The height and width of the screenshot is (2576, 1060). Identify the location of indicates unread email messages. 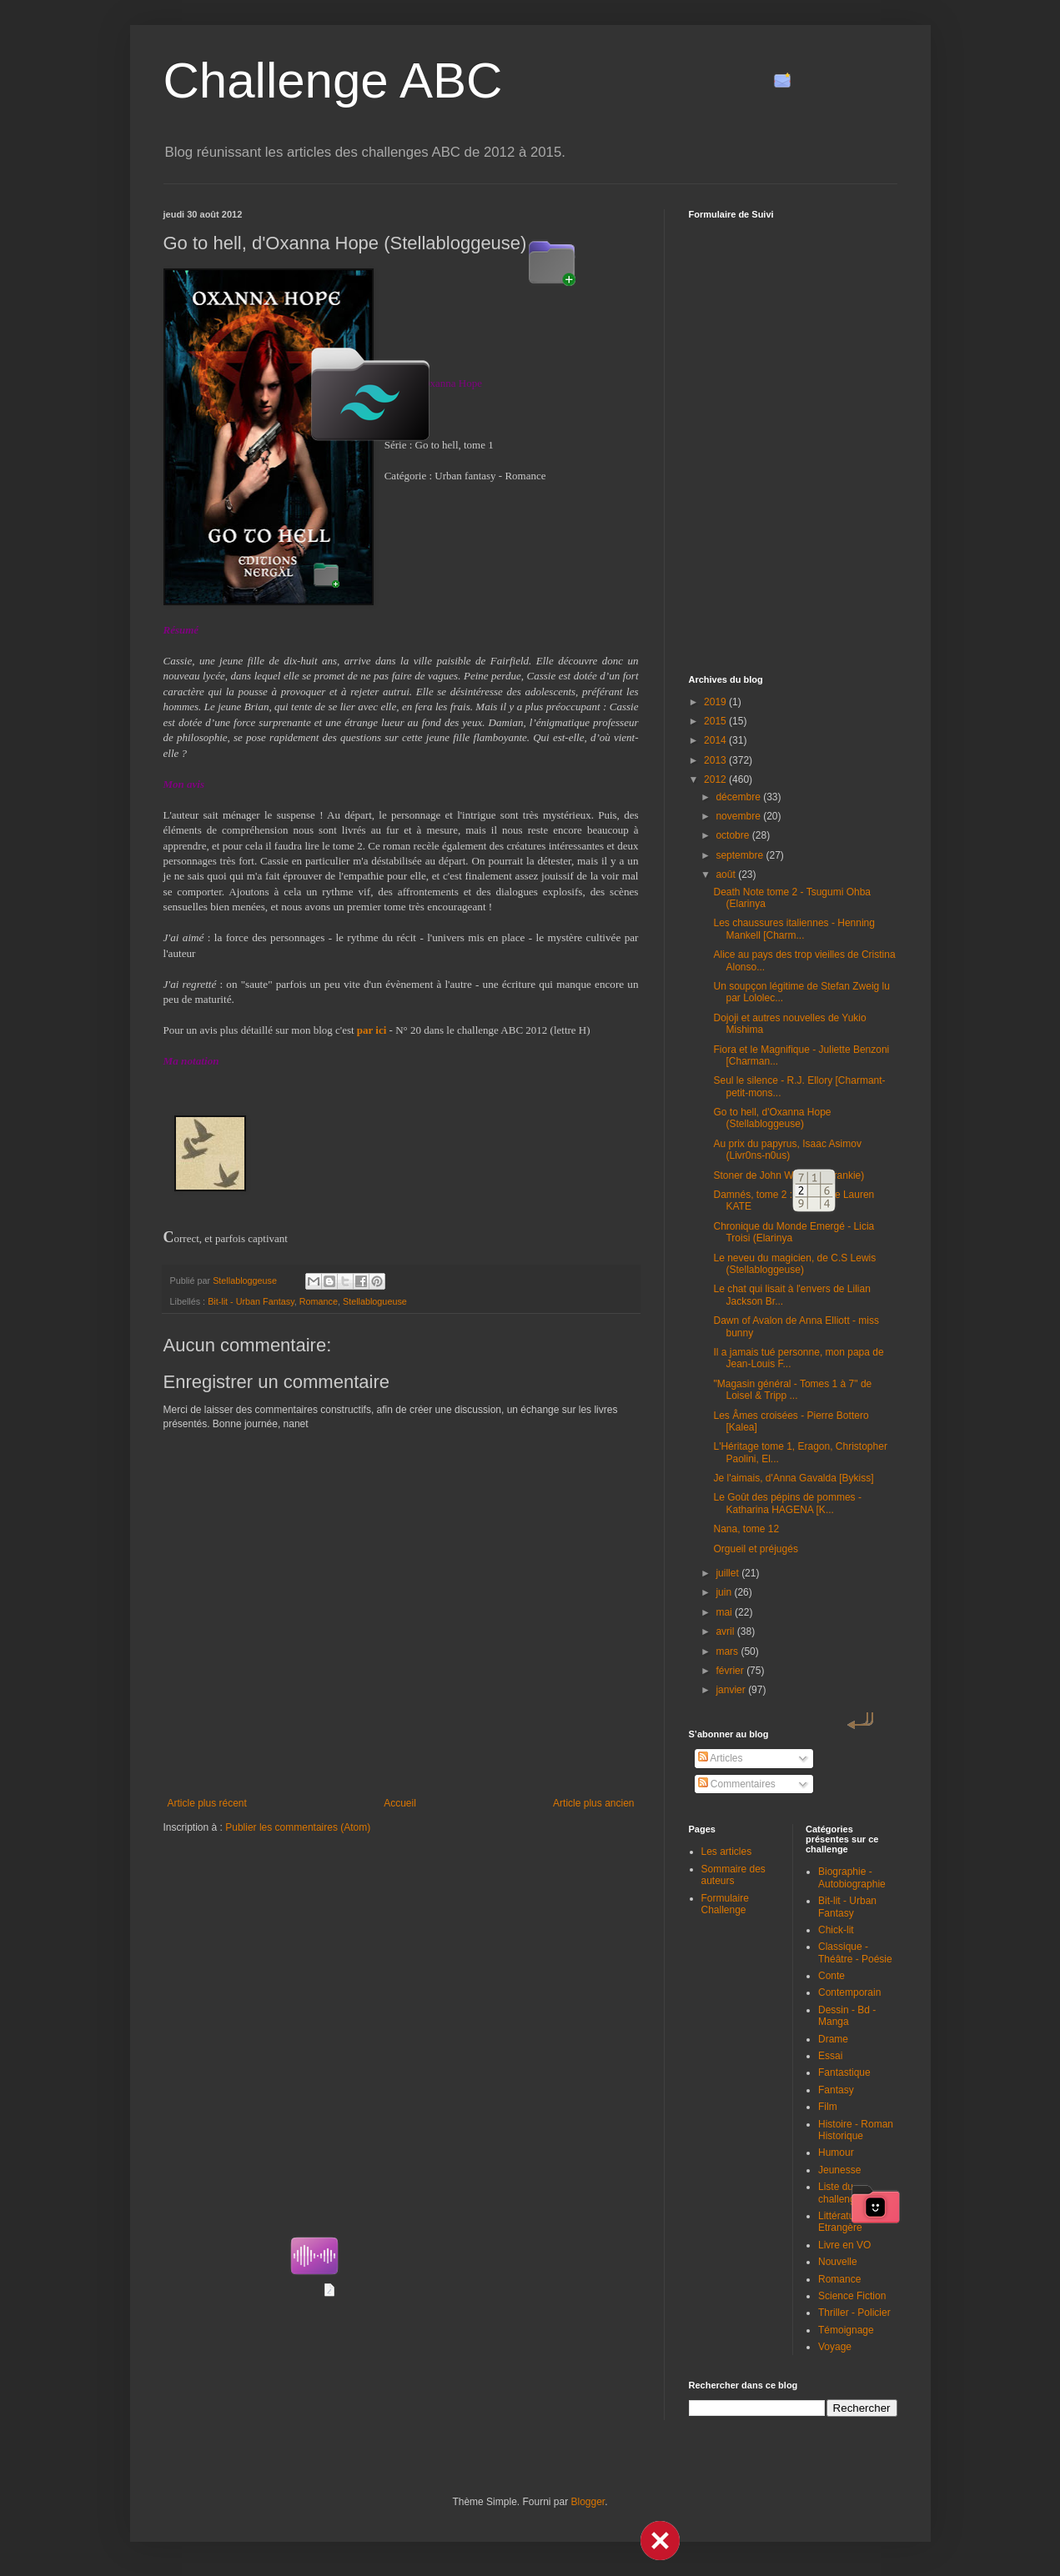
(782, 81).